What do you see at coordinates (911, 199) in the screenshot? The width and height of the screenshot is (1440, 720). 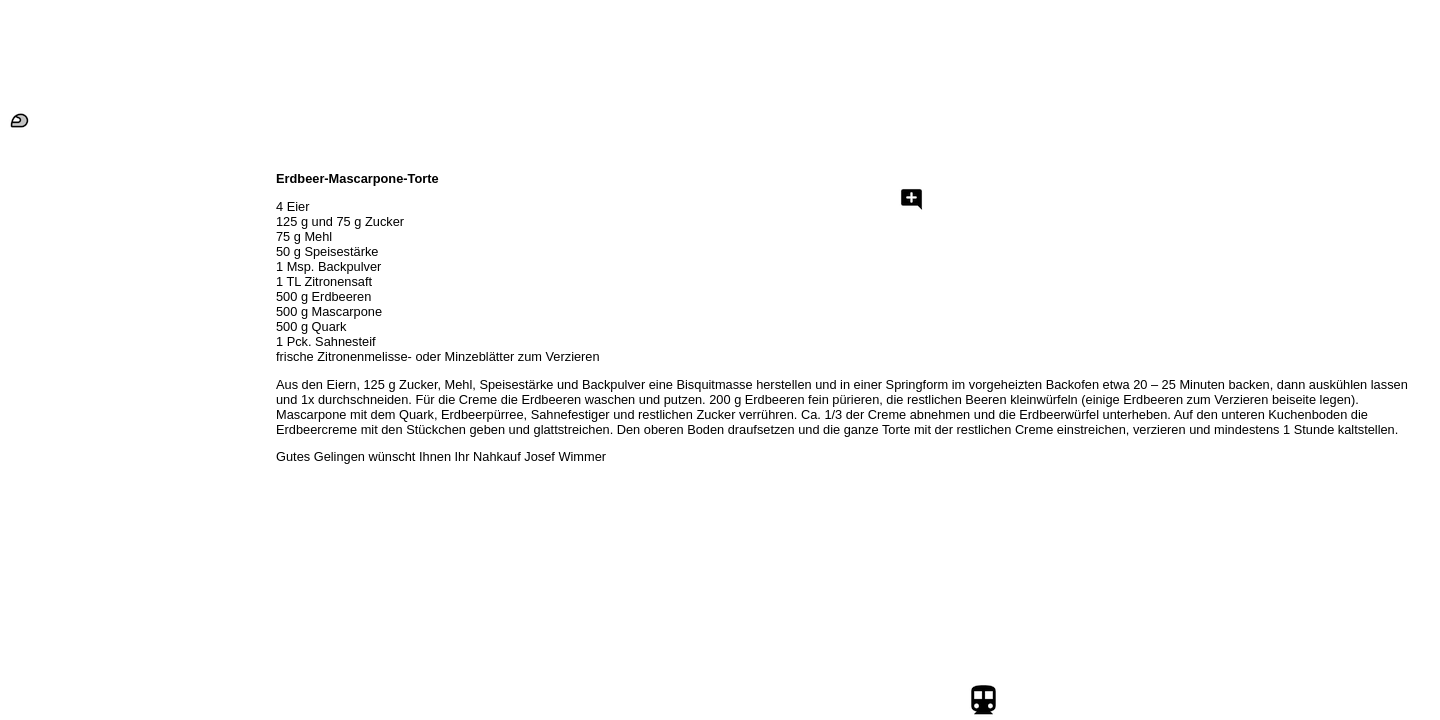 I see `add a new comment` at bounding box center [911, 199].